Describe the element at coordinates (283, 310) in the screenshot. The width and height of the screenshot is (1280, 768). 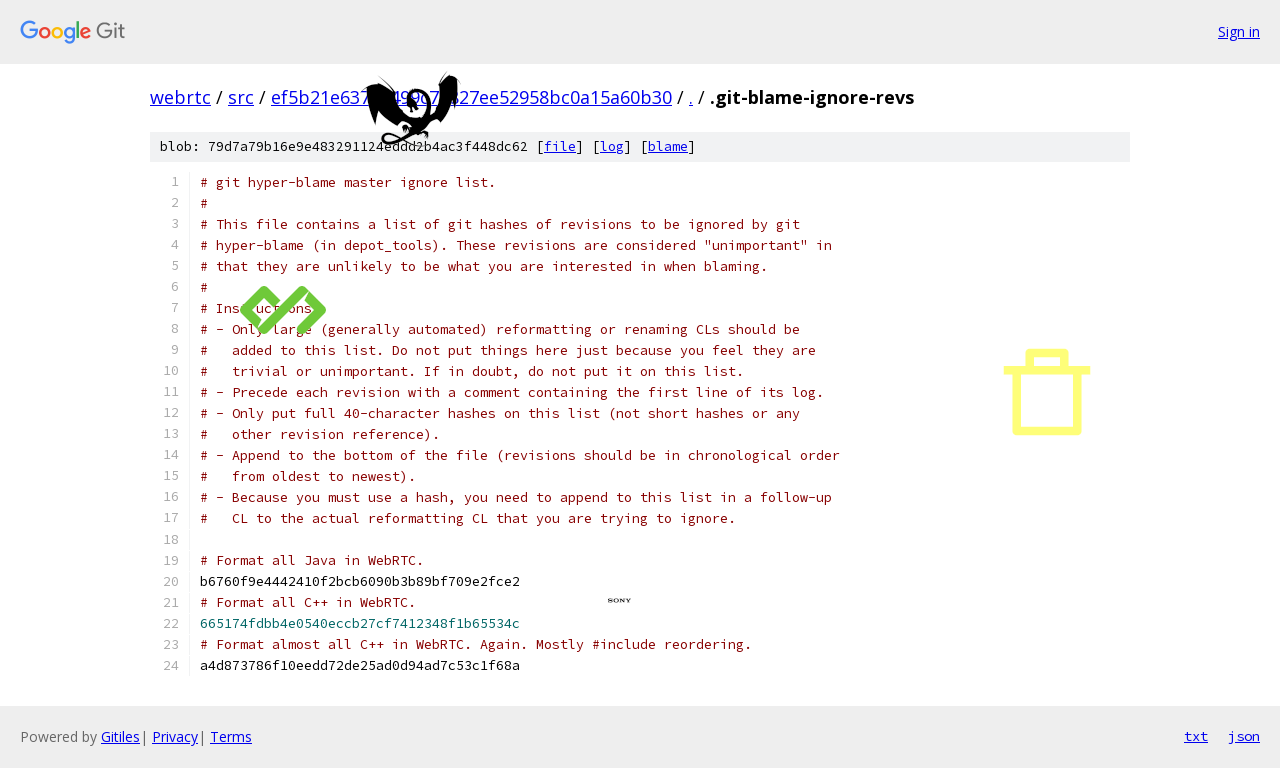
I see `open daily.dev app` at that location.